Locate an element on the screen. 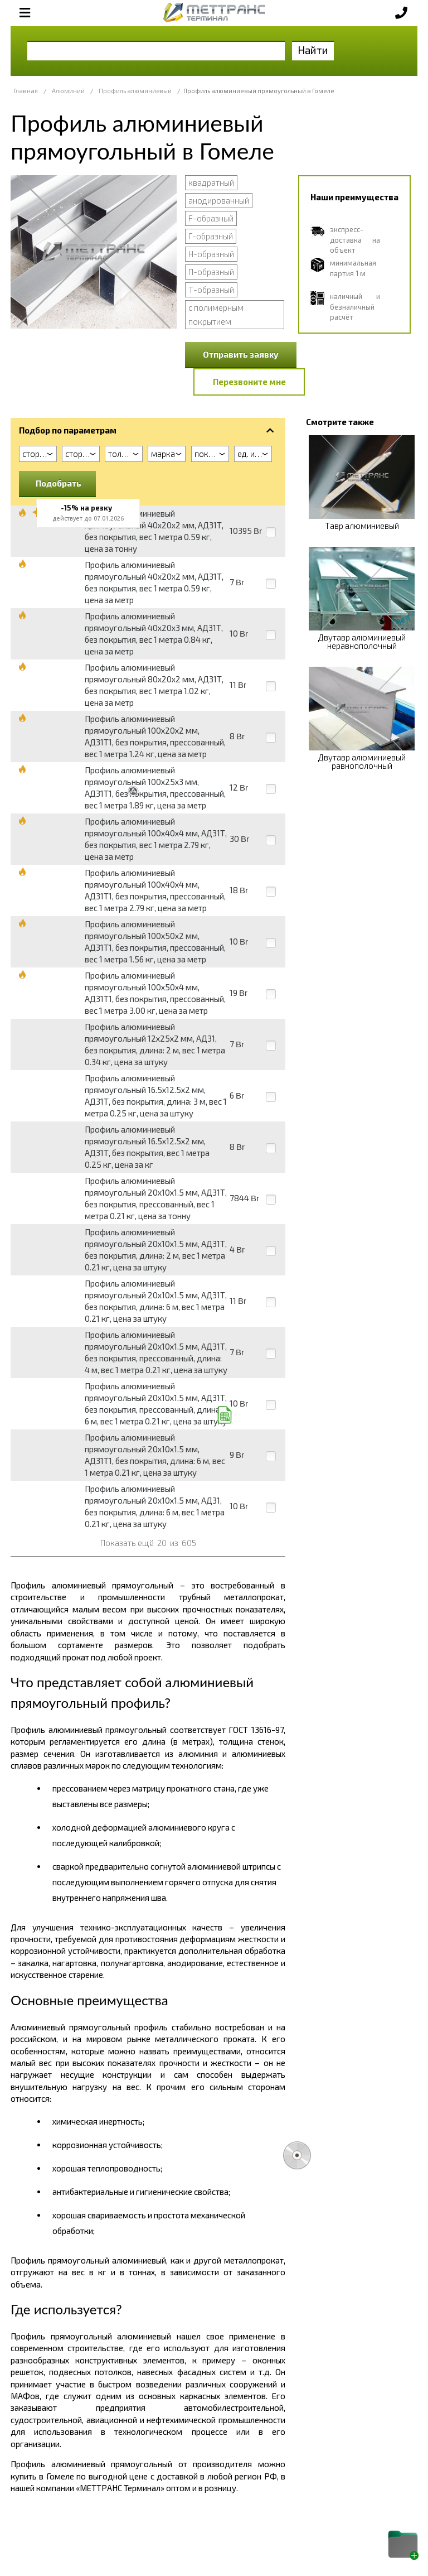 Image resolution: width=428 pixels, height=2576 pixels. access DVD-RW drive or disc is located at coordinates (297, 2155).